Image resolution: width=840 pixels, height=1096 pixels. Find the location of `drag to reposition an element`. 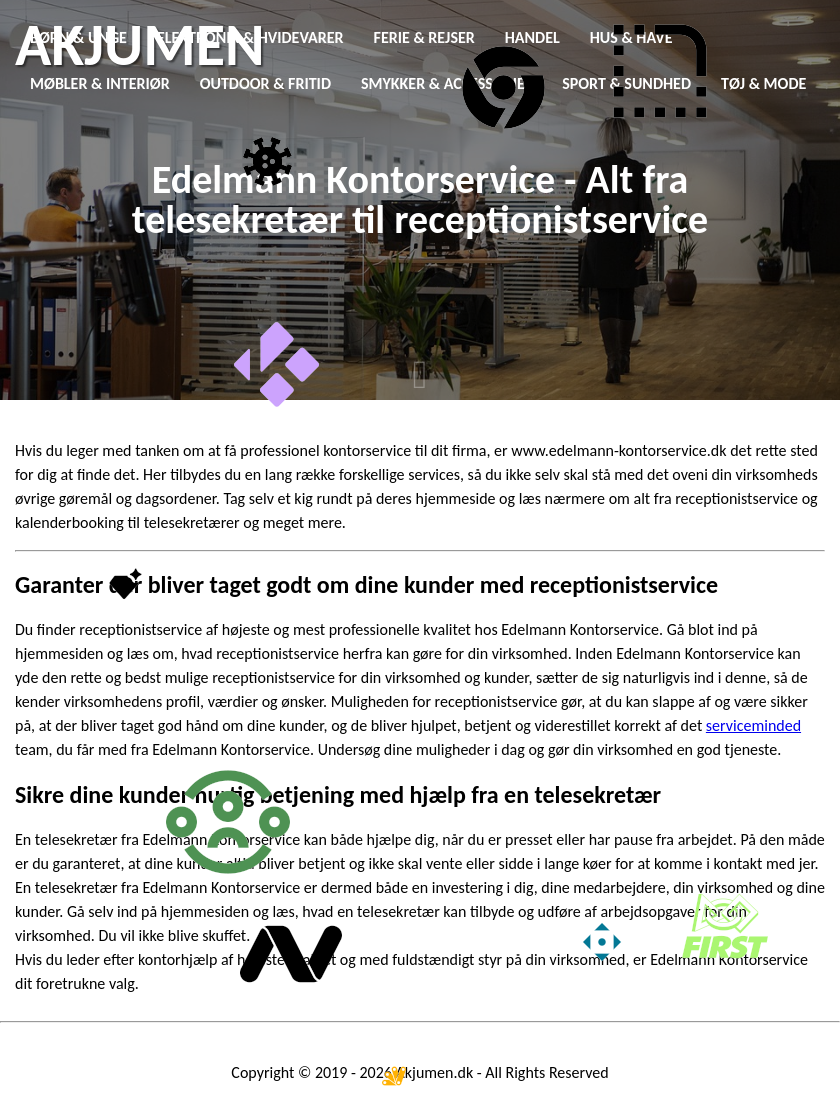

drag to reposition an element is located at coordinates (602, 942).